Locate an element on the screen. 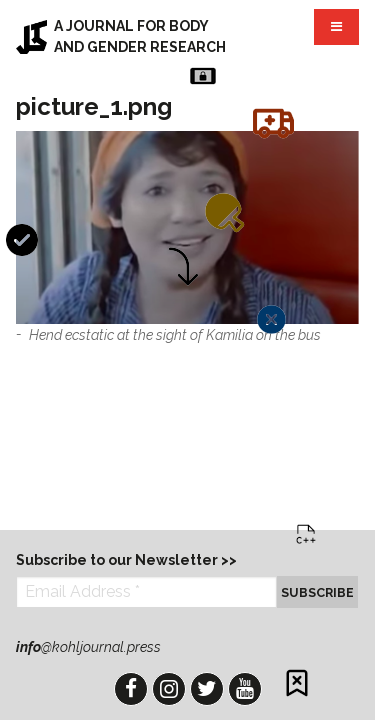 The height and width of the screenshot is (720, 375). close or dismiss a dialog is located at coordinates (271, 319).